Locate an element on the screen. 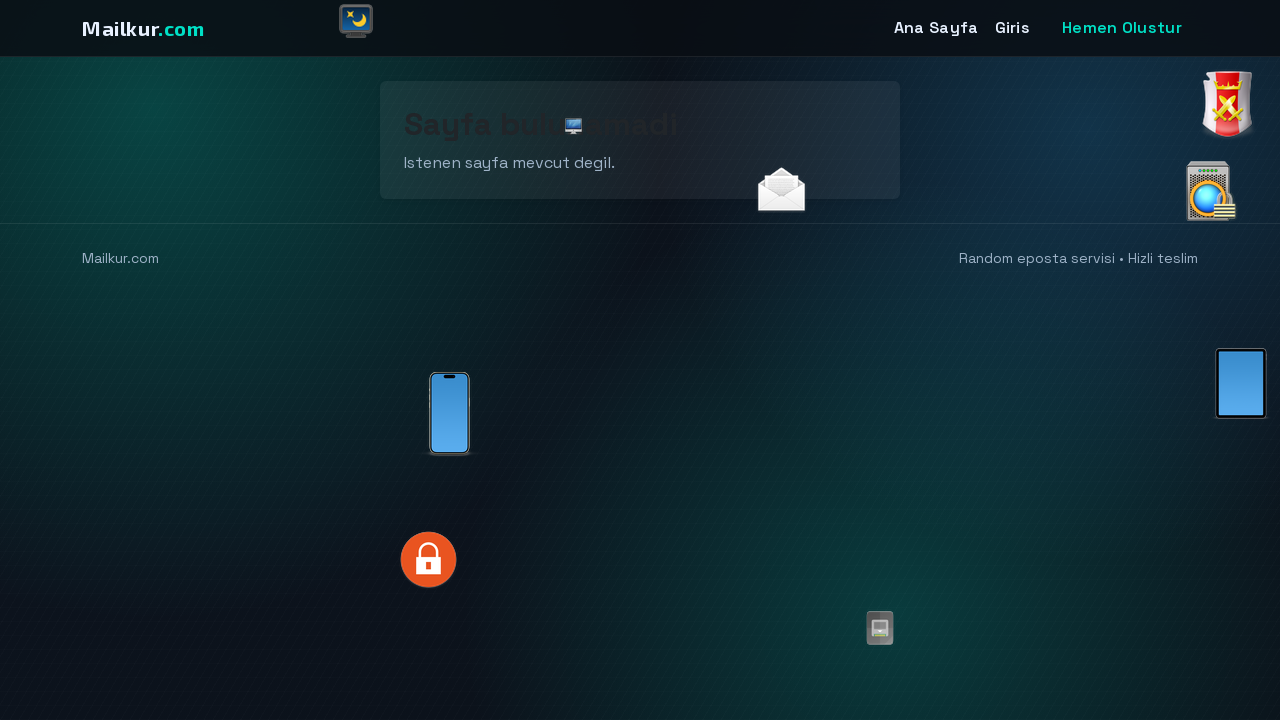 This screenshot has width=1280, height=720. NES game ROM file is located at coordinates (880, 628).